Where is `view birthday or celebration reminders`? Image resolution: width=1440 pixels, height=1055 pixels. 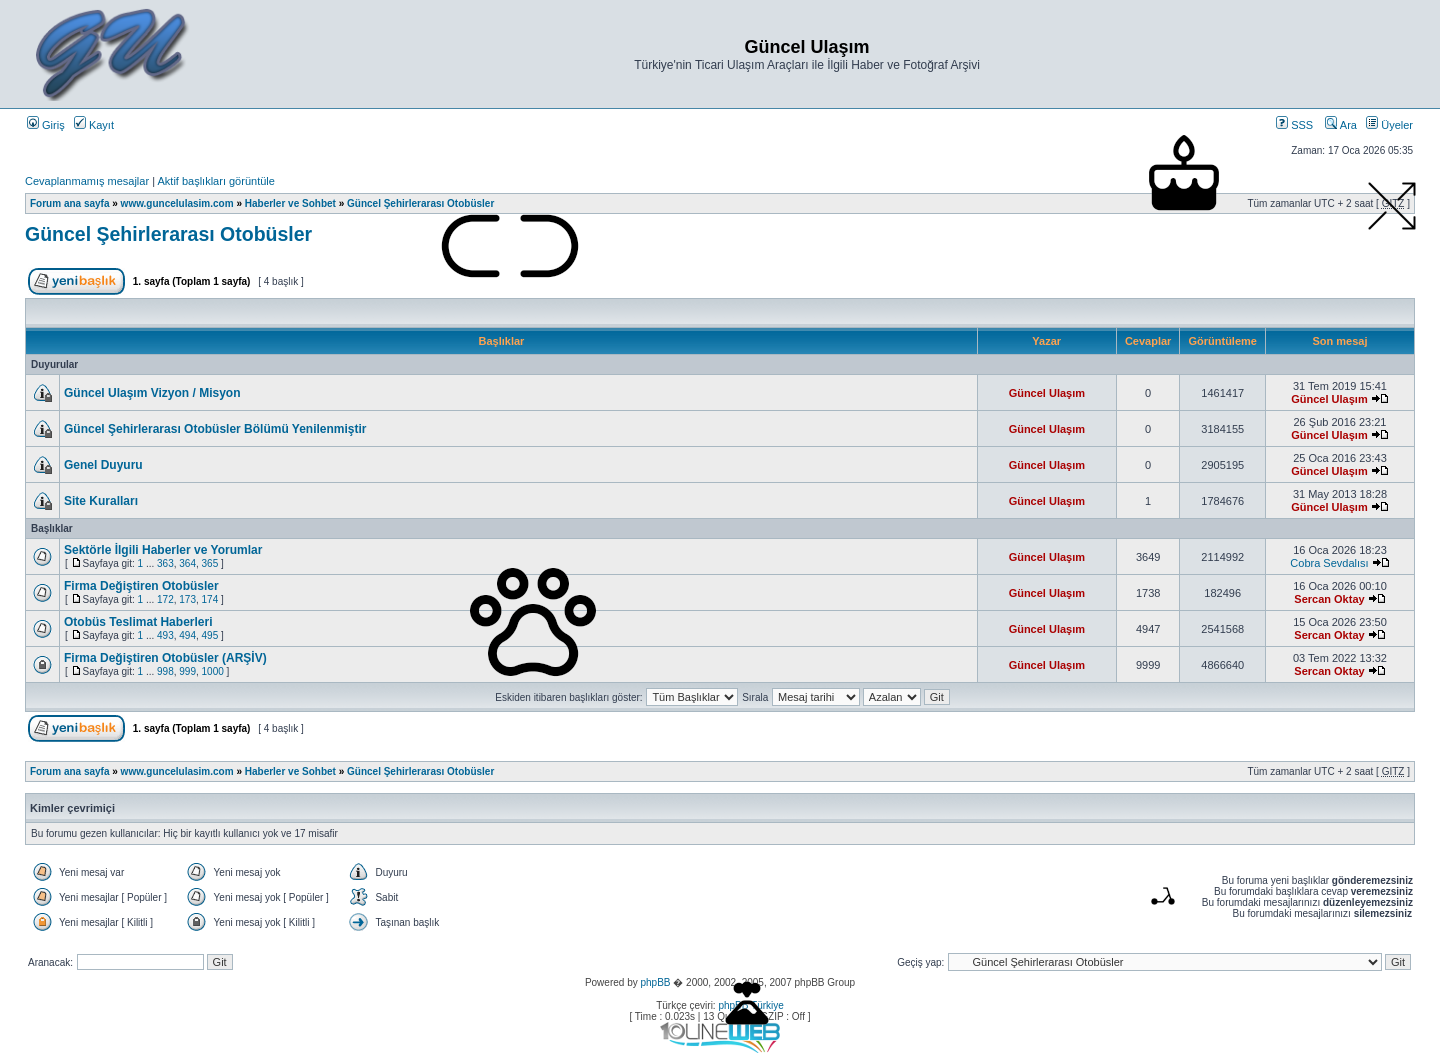 view birthday or celebration reminders is located at coordinates (1184, 178).